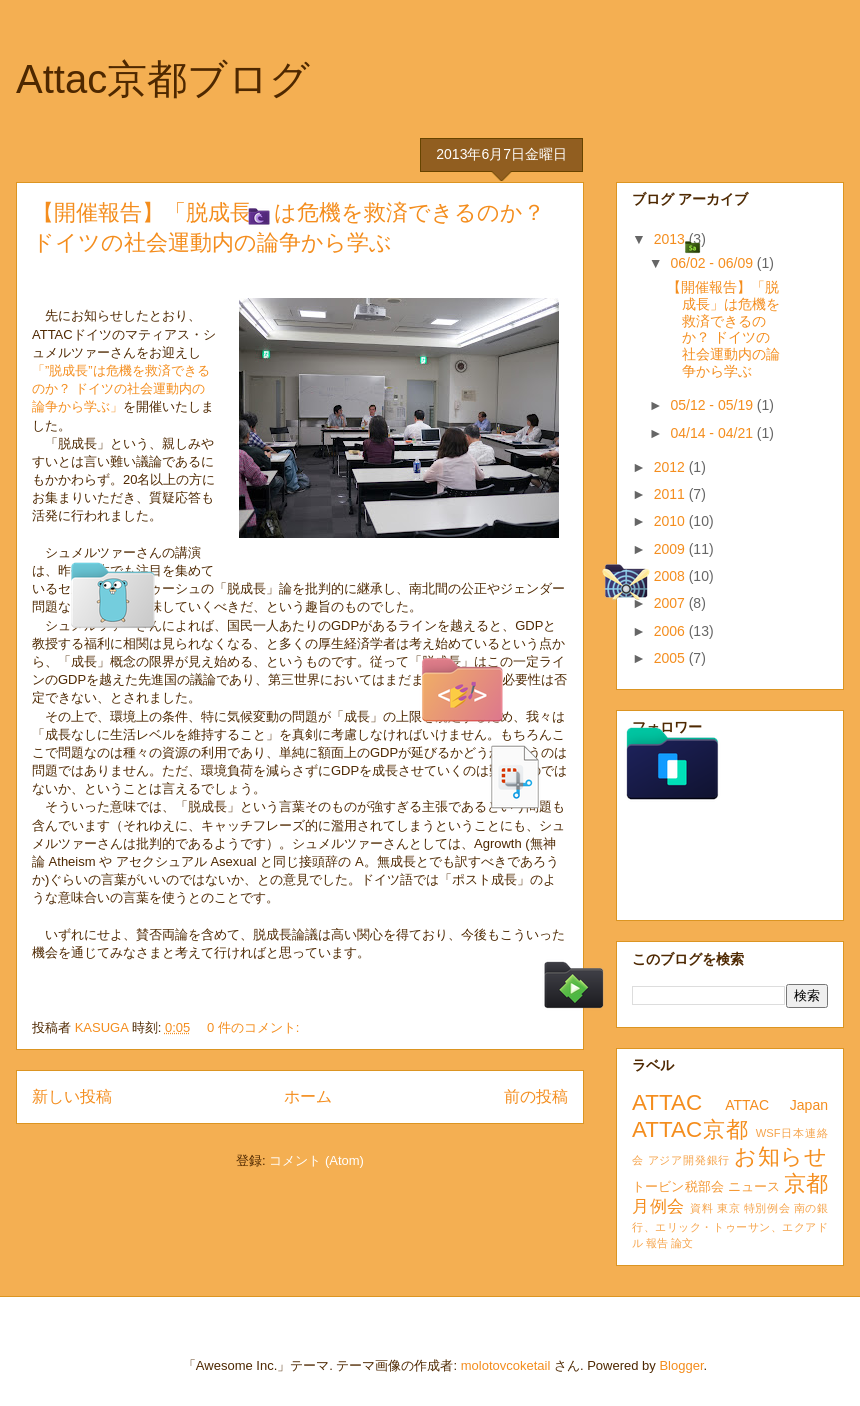 This screenshot has height=1406, width=860. What do you see at coordinates (259, 217) in the screenshot?
I see `open folder containing bittorrent downloads` at bounding box center [259, 217].